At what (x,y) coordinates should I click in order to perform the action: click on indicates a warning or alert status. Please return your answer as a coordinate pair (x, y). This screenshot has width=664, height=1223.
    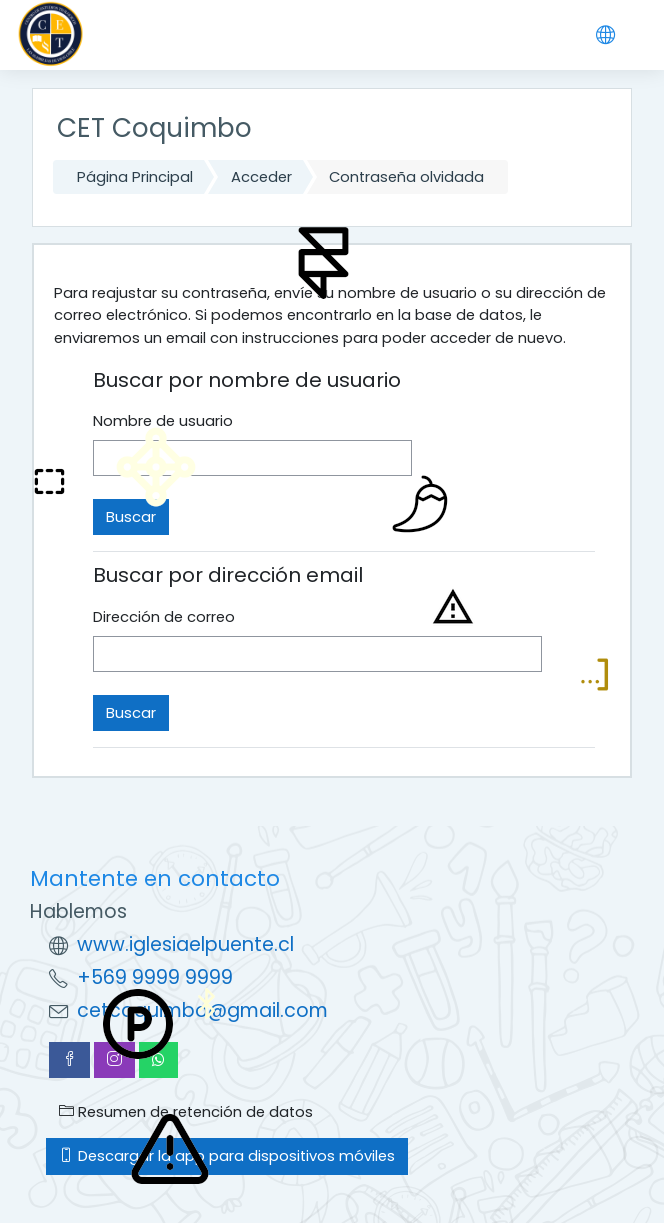
    Looking at the image, I should click on (170, 1149).